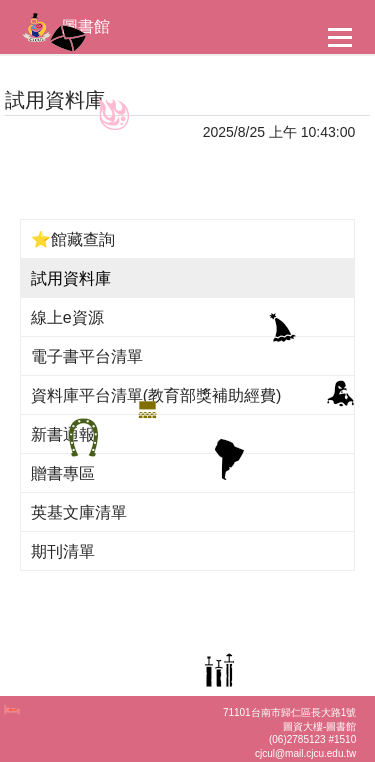  What do you see at coordinates (219, 669) in the screenshot?
I see `view the Sverd i Fjell monument landmark` at bounding box center [219, 669].